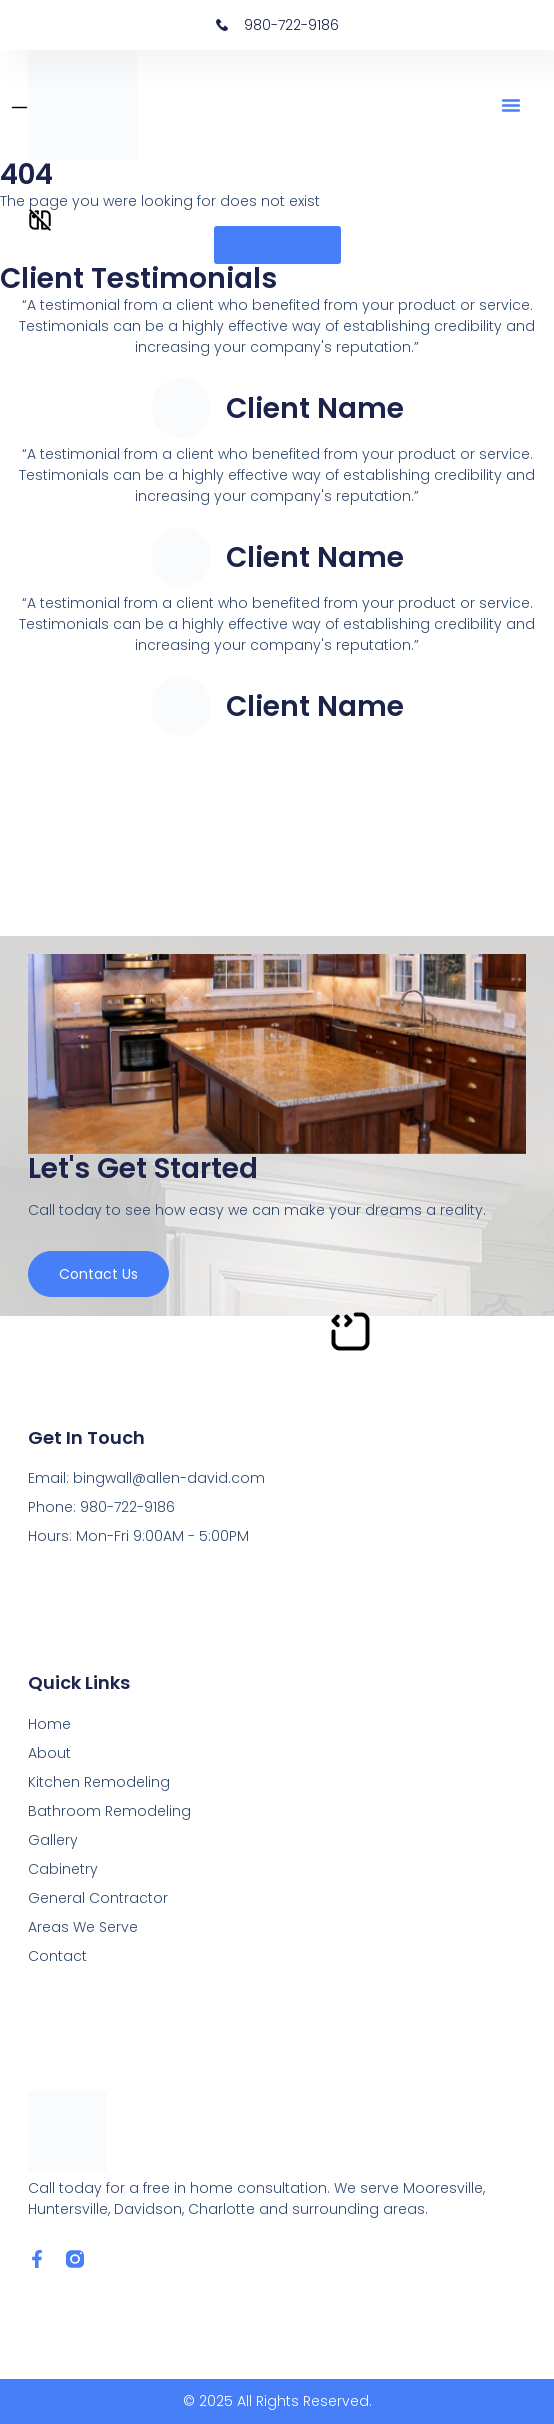  Describe the element at coordinates (350, 1331) in the screenshot. I see `view source code` at that location.